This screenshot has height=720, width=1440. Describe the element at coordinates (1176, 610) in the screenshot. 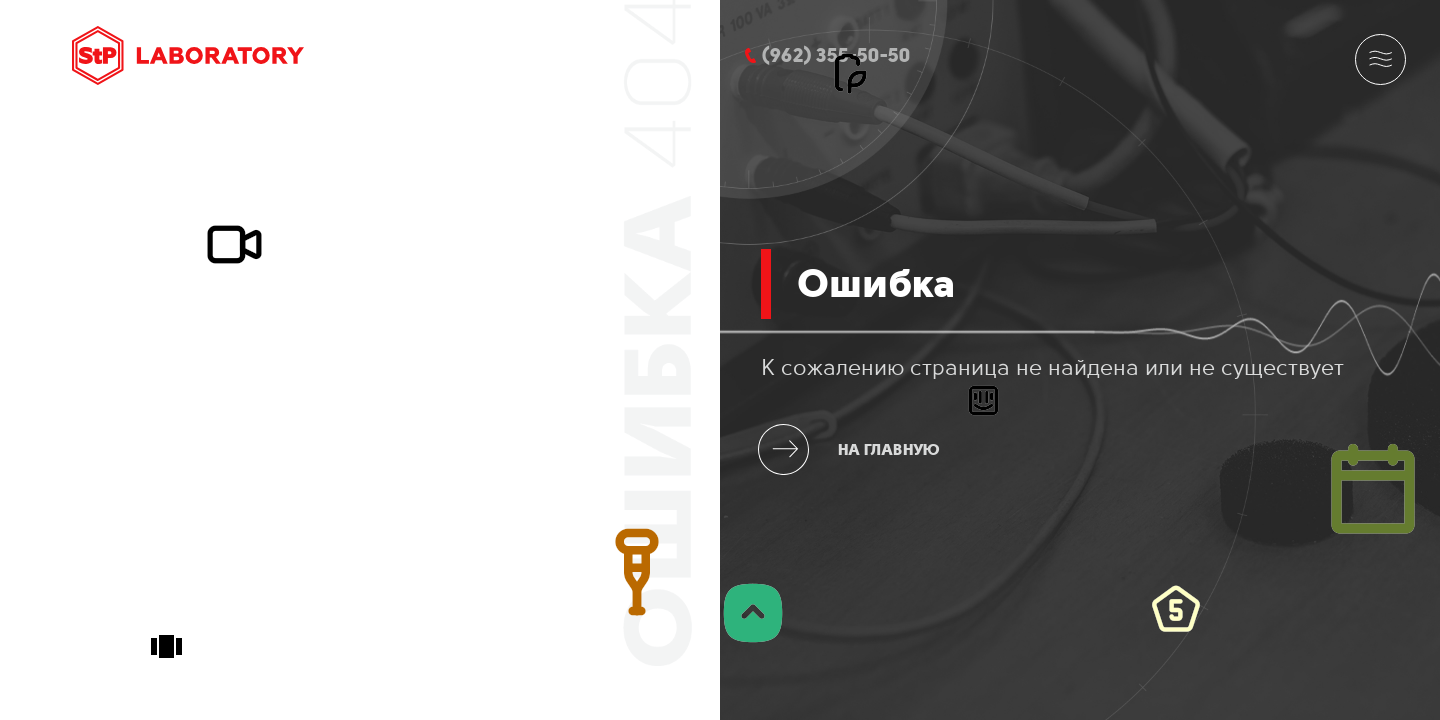

I see `indicates step 5 in a multi-step process` at that location.